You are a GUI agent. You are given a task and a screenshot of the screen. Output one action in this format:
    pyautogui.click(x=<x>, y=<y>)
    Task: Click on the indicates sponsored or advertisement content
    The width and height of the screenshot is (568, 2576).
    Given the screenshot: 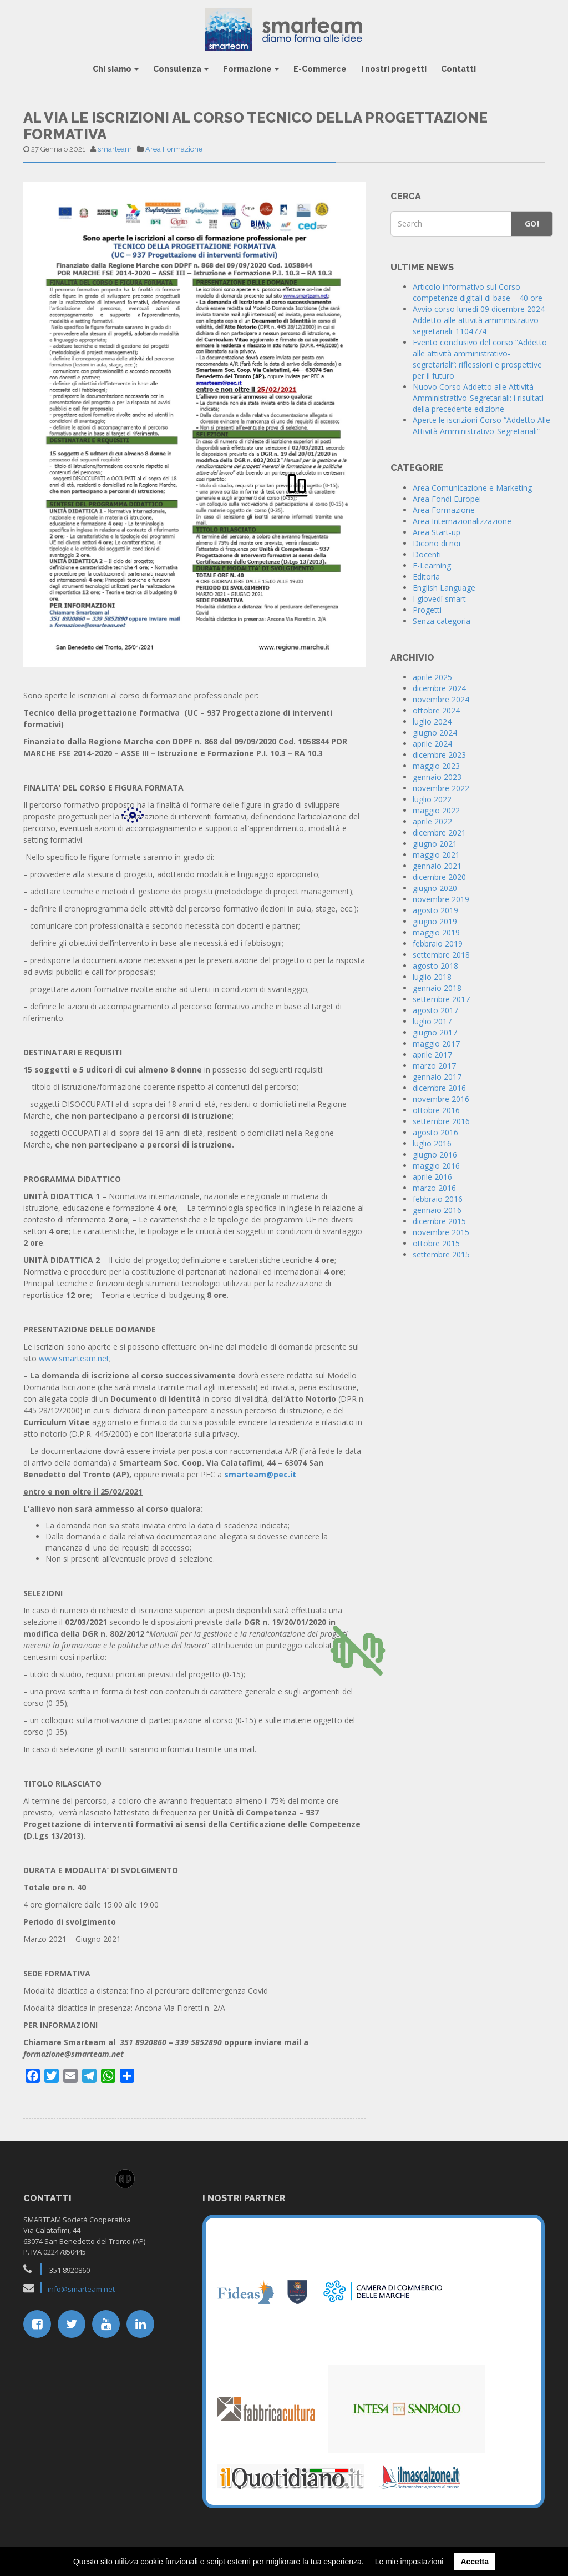 What is the action you would take?
    pyautogui.click(x=125, y=2178)
    